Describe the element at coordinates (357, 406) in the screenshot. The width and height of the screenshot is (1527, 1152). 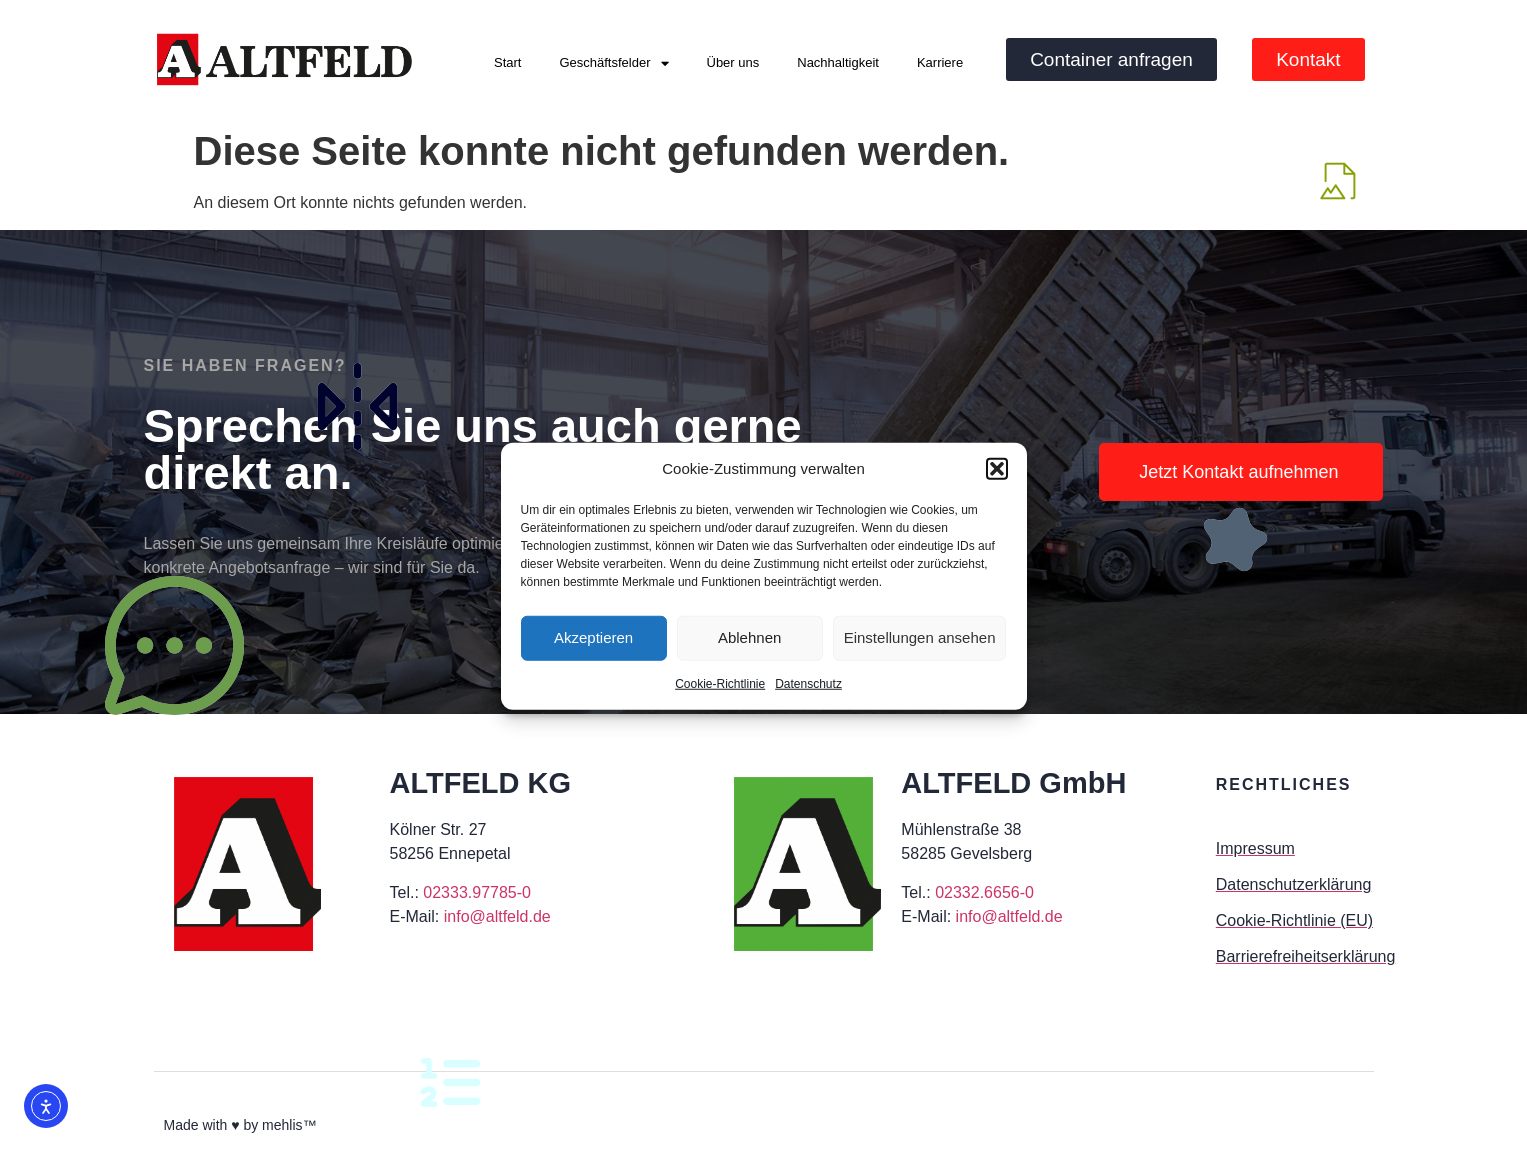
I see `flip image horizontally` at that location.